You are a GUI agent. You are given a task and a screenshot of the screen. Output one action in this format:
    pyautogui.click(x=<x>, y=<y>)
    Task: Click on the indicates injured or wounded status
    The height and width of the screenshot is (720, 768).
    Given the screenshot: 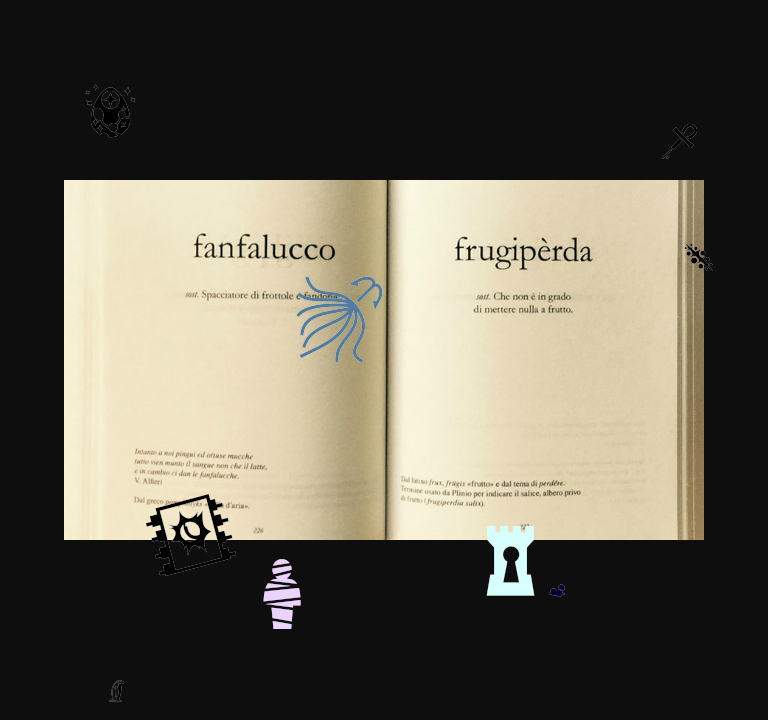 What is the action you would take?
    pyautogui.click(x=283, y=594)
    